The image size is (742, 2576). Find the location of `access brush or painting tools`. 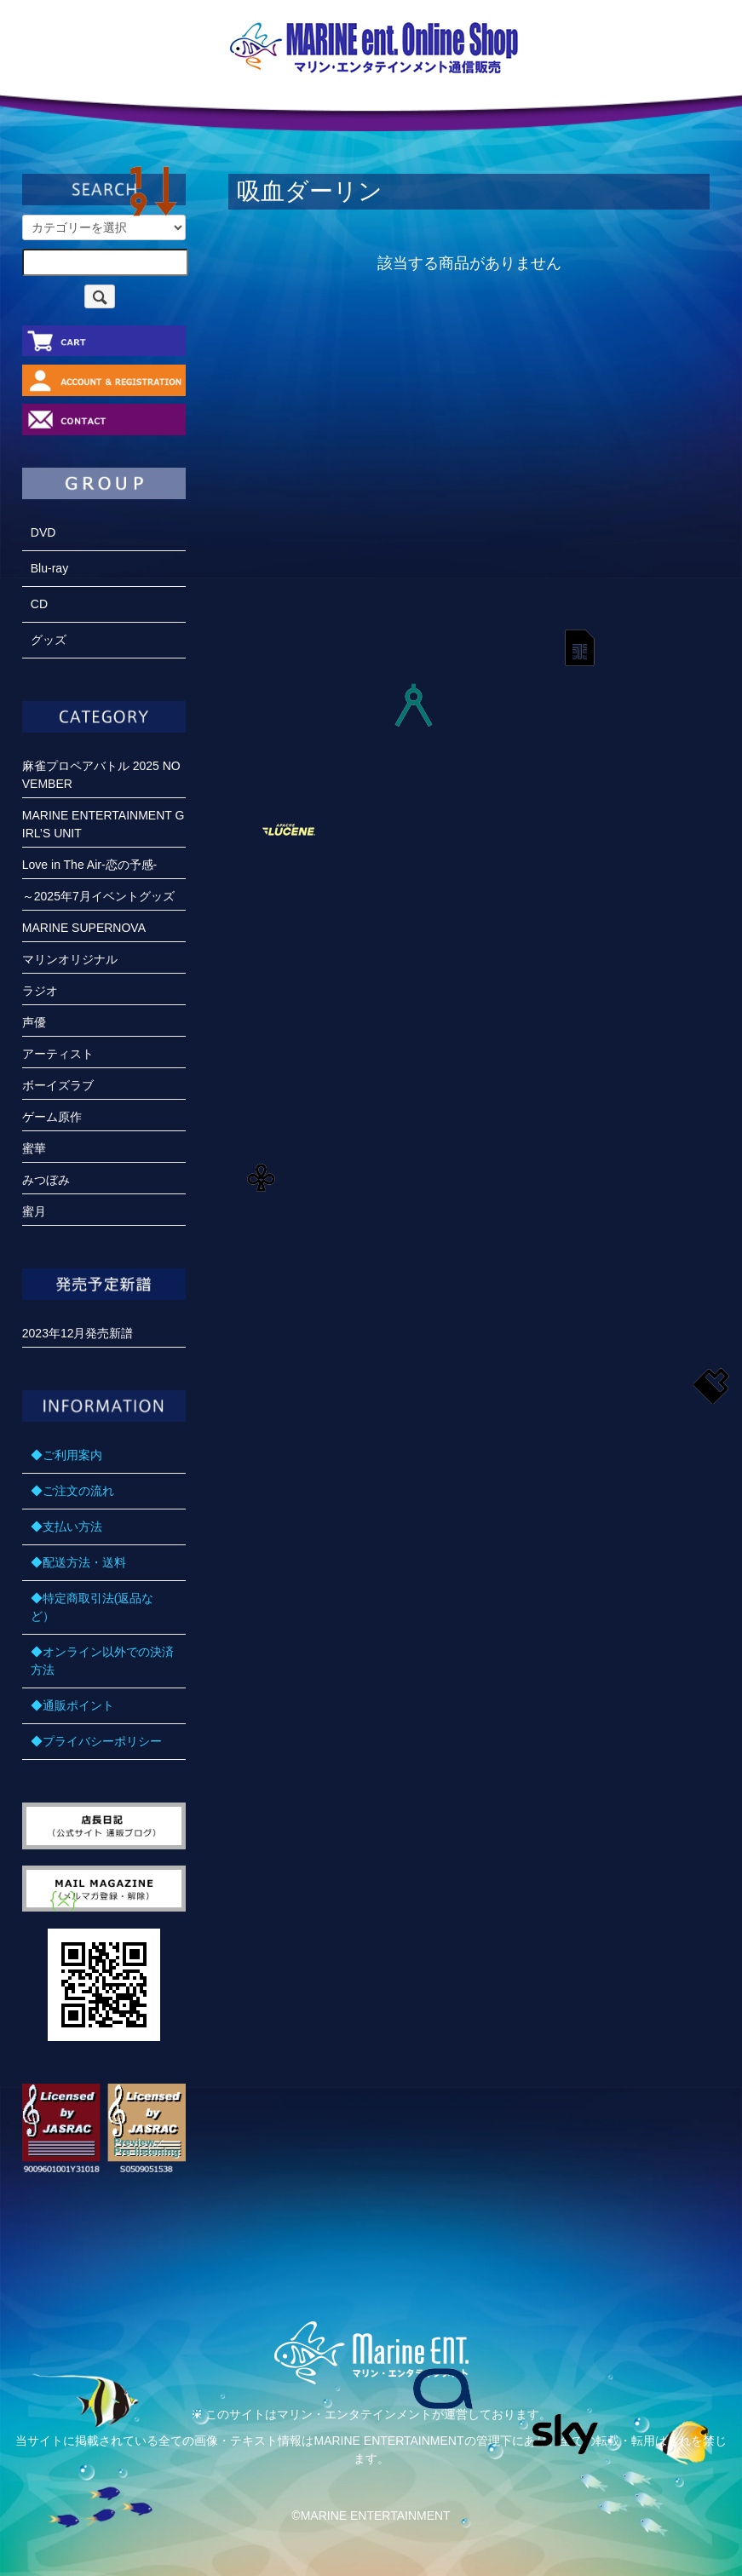

access brush or painting tools is located at coordinates (712, 1385).